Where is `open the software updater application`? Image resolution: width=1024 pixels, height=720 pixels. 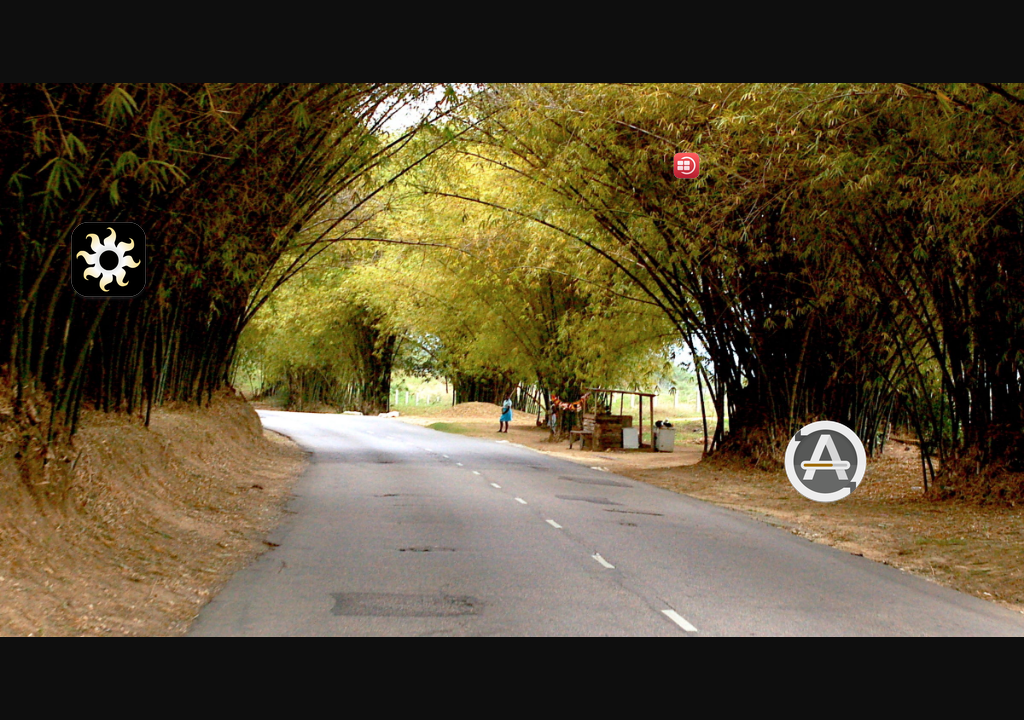
open the software updater application is located at coordinates (825, 461).